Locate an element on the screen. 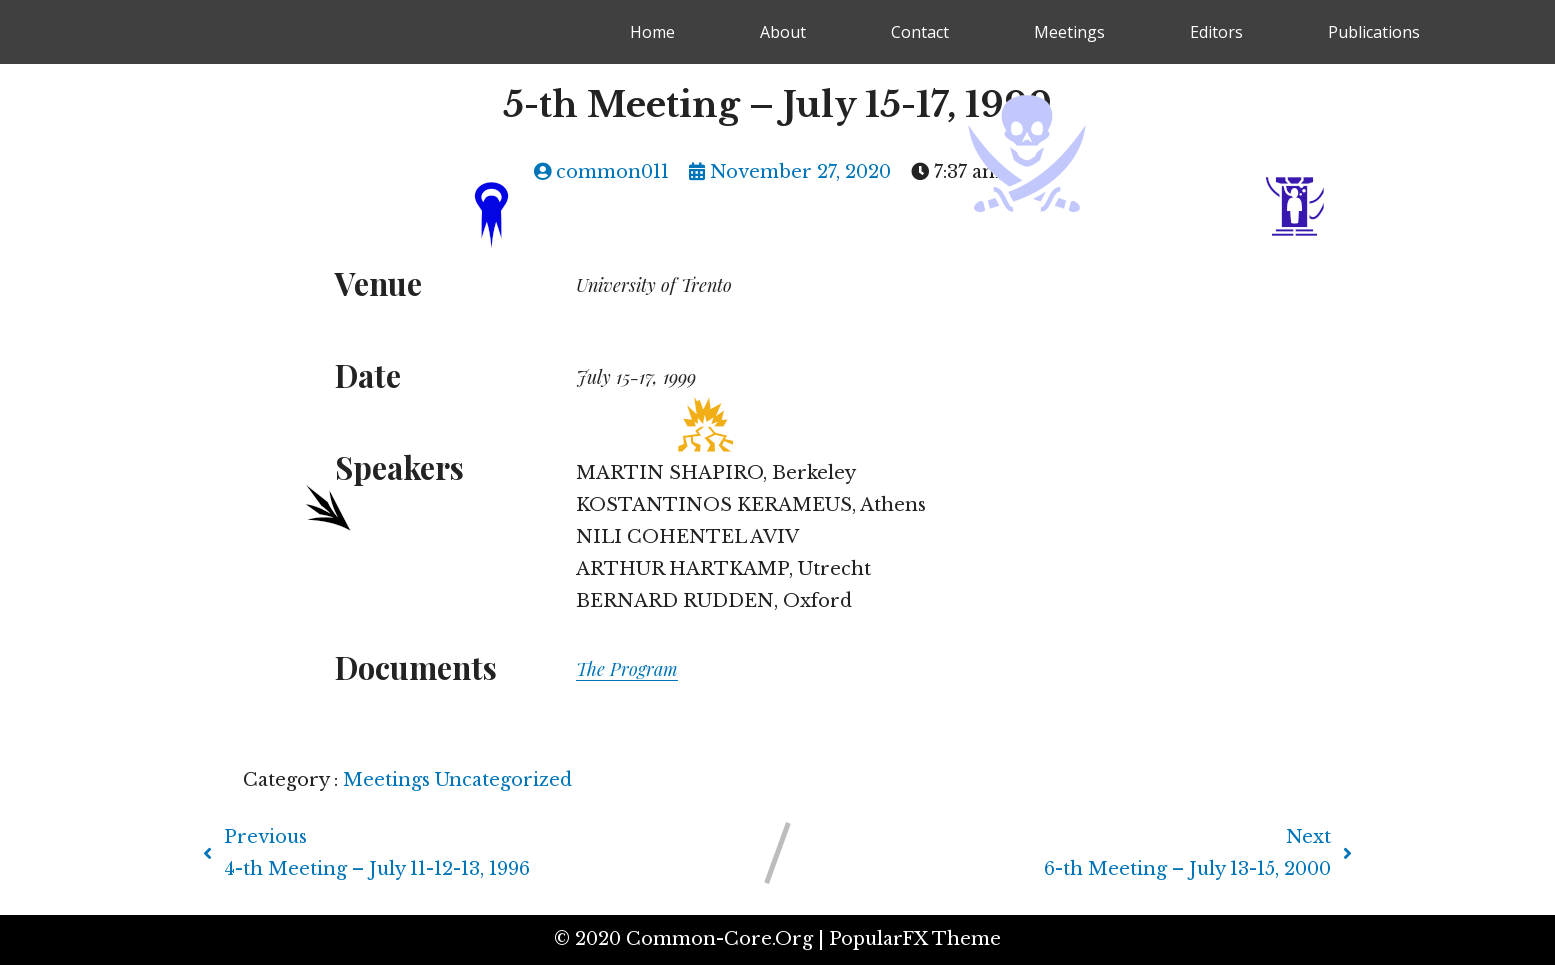 Image resolution: width=1555 pixels, height=965 pixels. enter cryogenic sleep or stasis mode is located at coordinates (1294, 206).